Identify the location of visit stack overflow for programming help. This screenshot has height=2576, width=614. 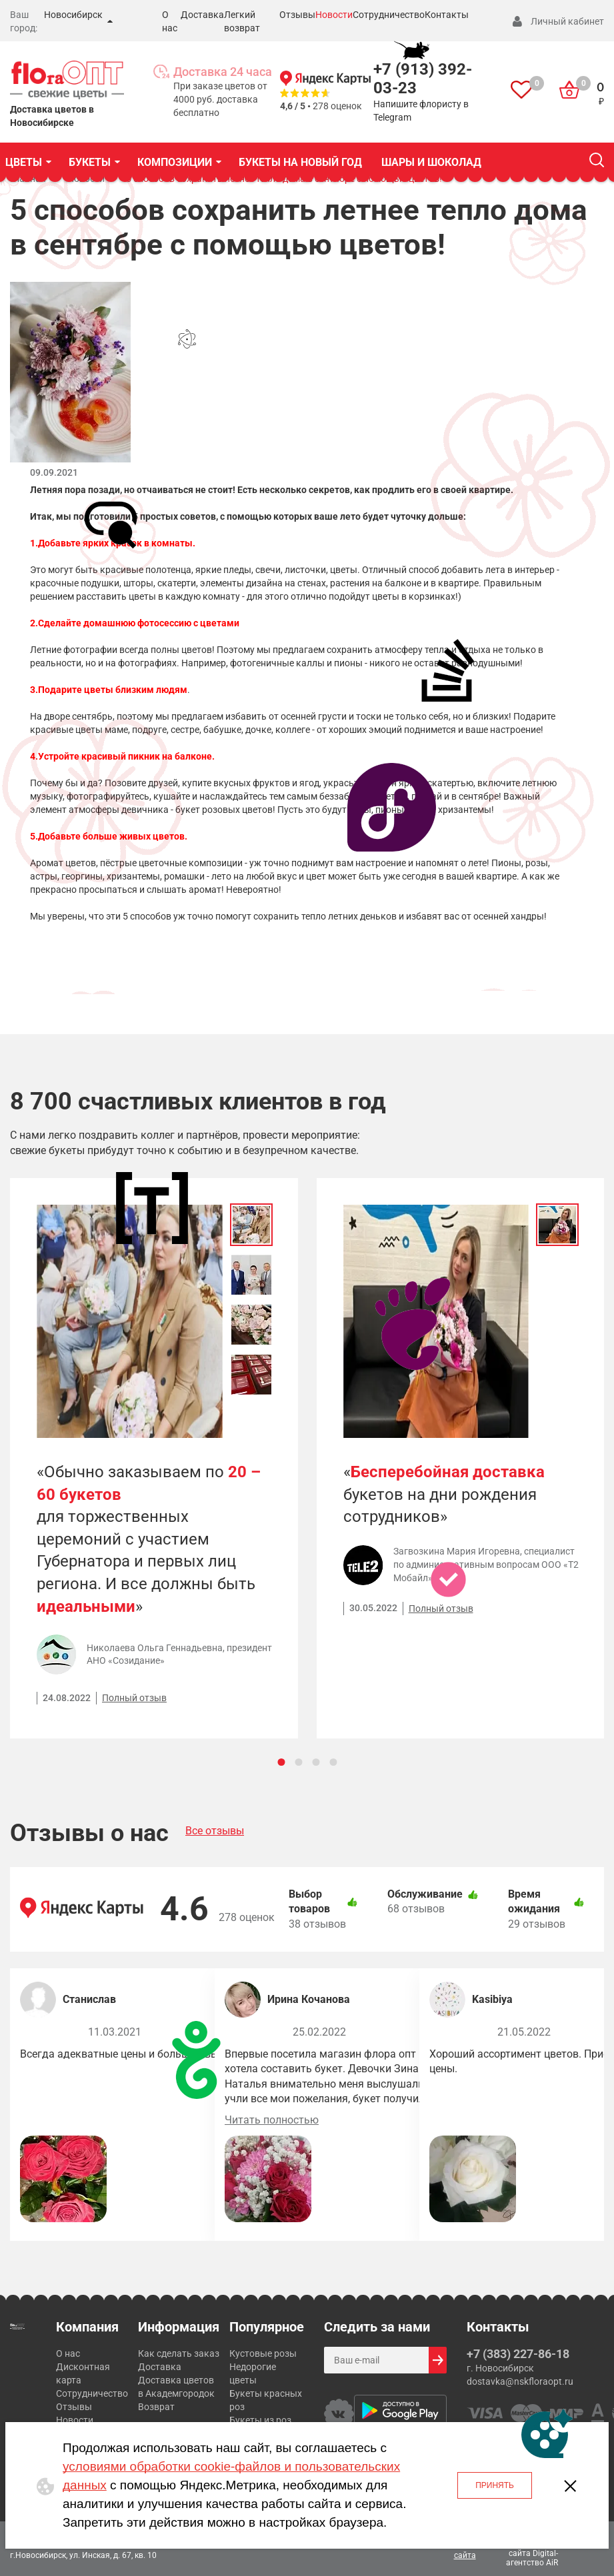
(448, 670).